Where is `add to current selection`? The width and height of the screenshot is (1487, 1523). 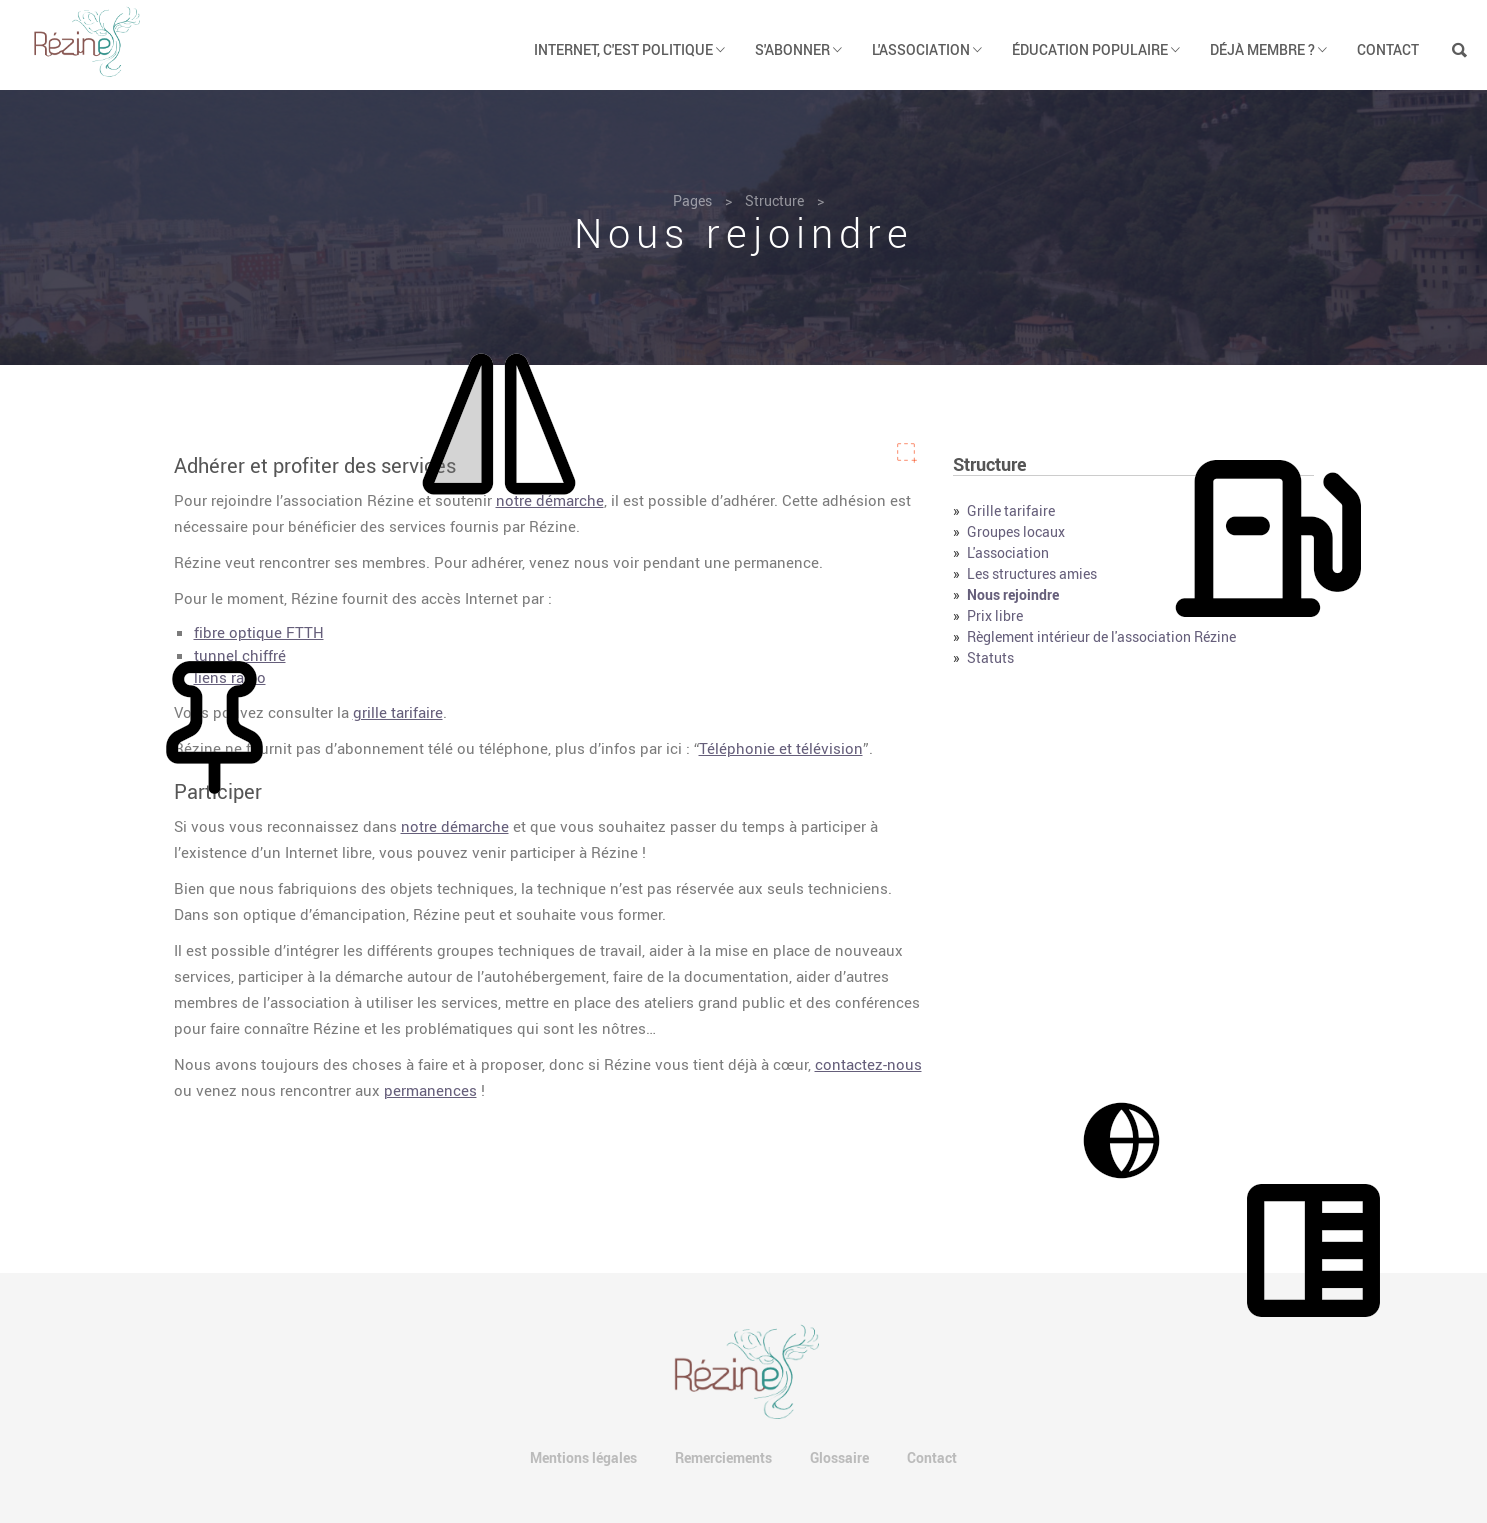 add to current selection is located at coordinates (906, 452).